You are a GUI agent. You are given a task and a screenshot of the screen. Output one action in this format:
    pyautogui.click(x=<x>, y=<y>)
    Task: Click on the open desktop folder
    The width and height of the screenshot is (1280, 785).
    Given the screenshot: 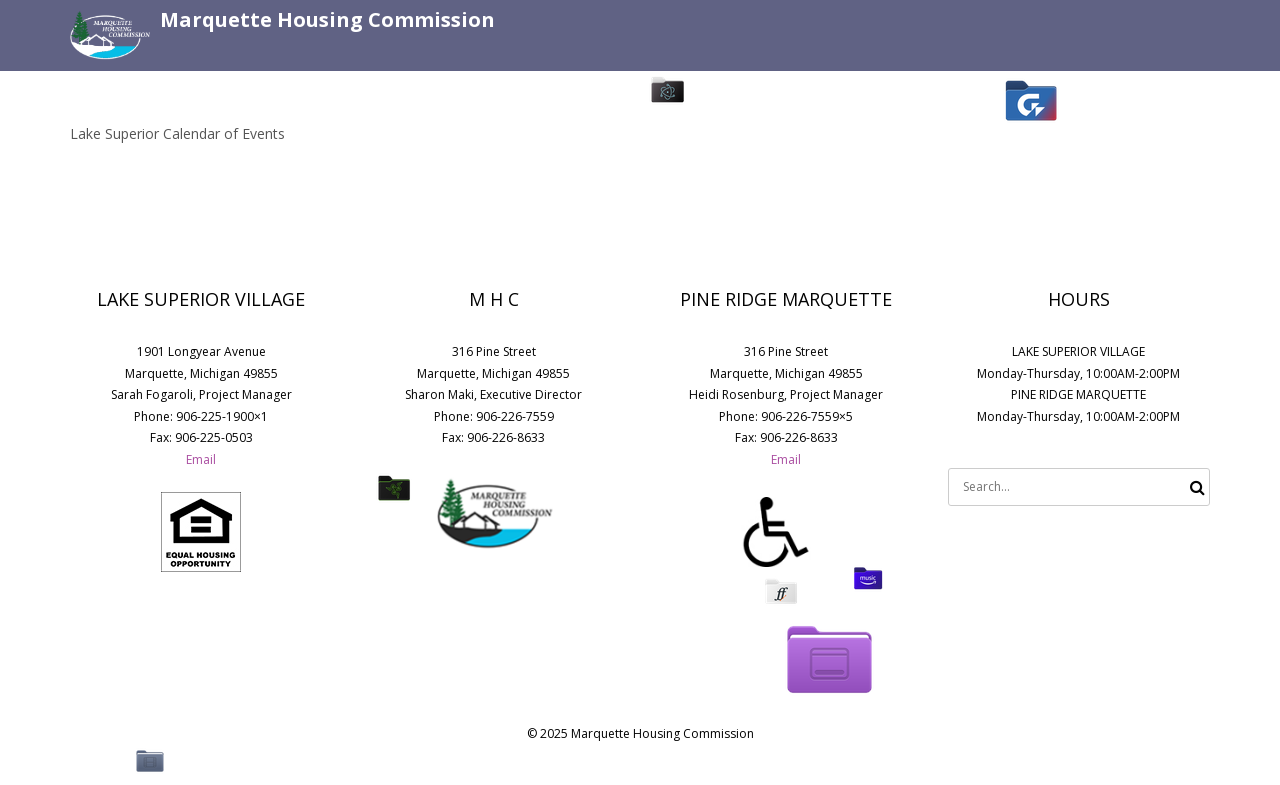 What is the action you would take?
    pyautogui.click(x=829, y=659)
    